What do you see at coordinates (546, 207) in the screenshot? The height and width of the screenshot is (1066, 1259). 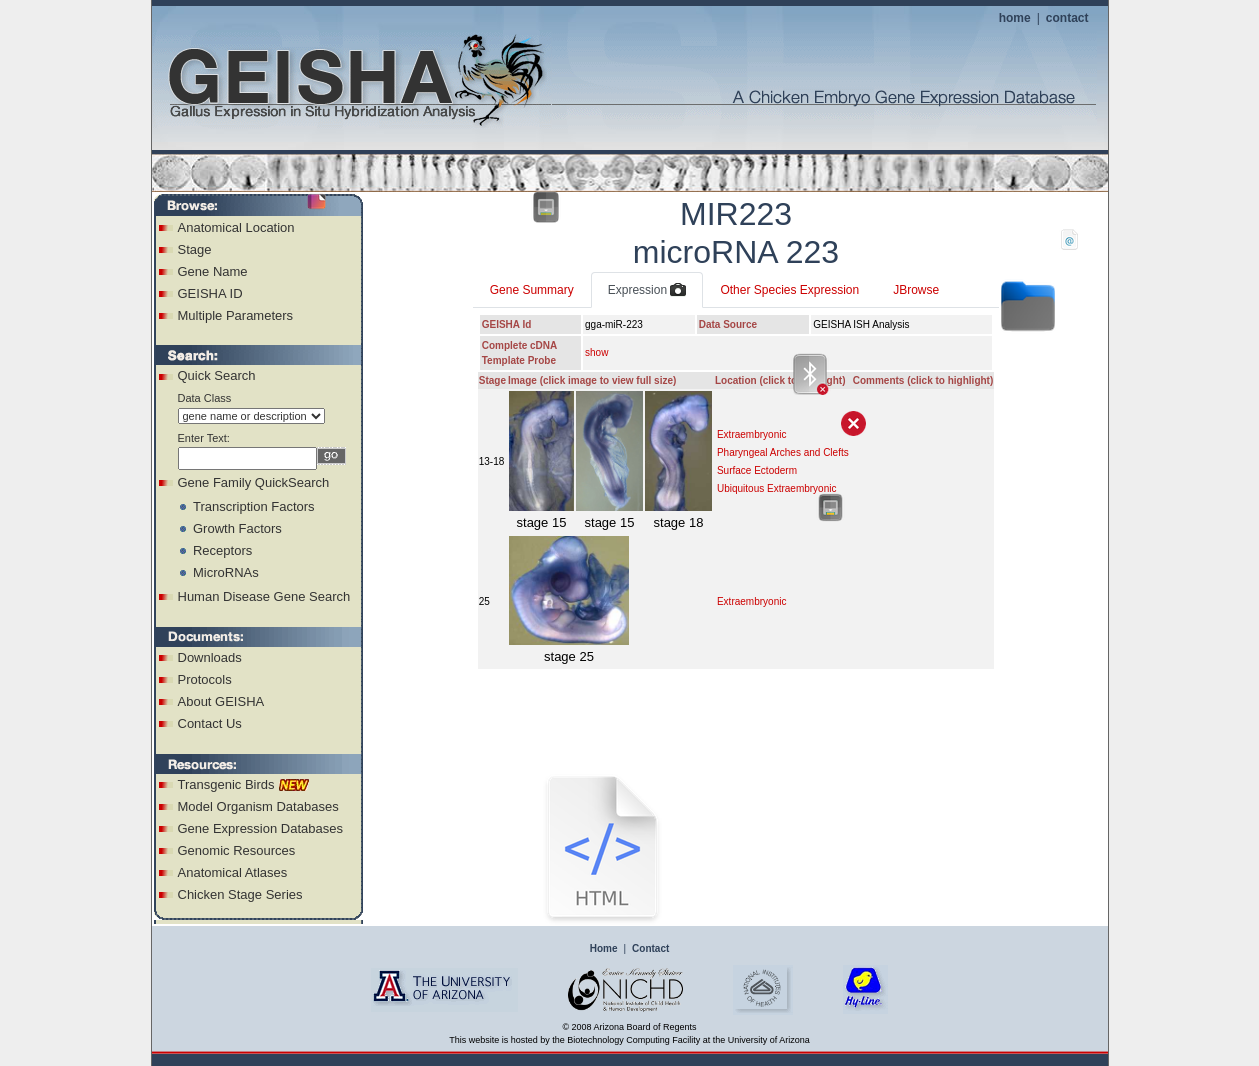 I see `indicates a retro game ROM file` at bounding box center [546, 207].